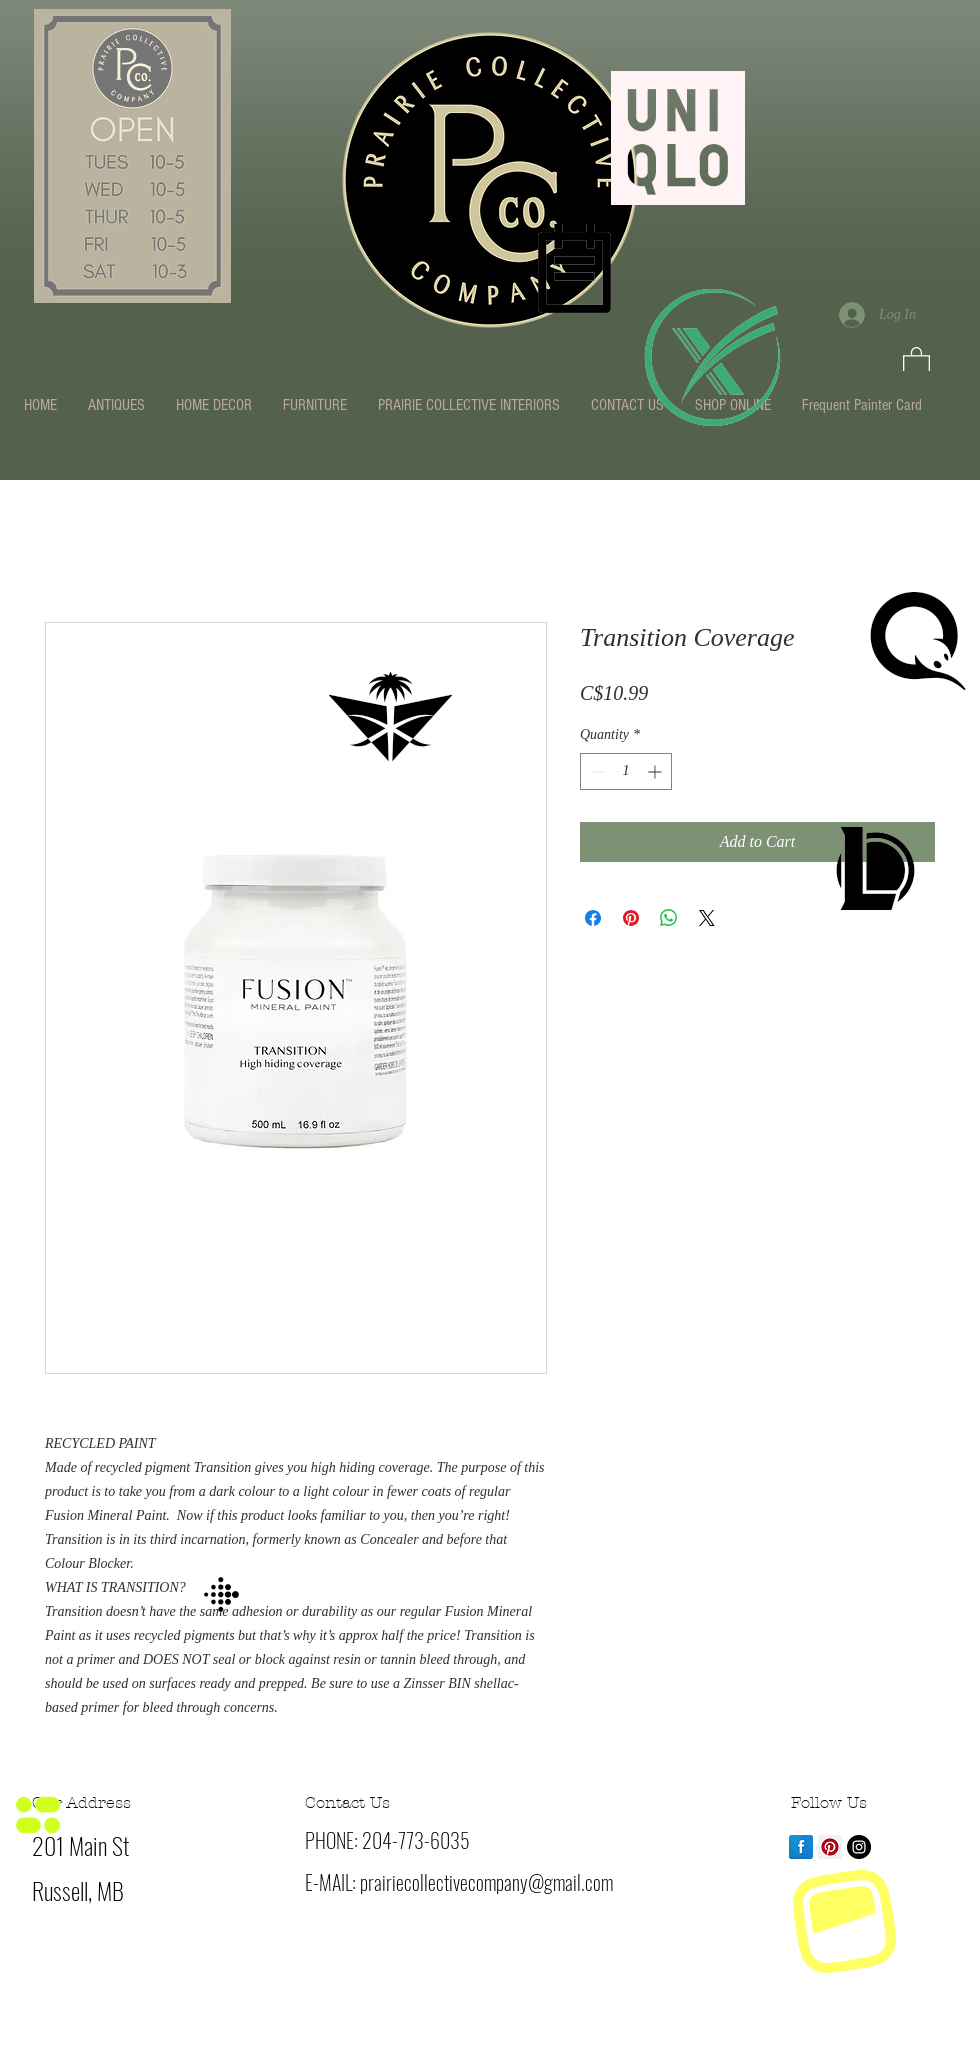 The image size is (980, 2050). What do you see at coordinates (844, 1921) in the screenshot?
I see `headless ui component library logo` at bounding box center [844, 1921].